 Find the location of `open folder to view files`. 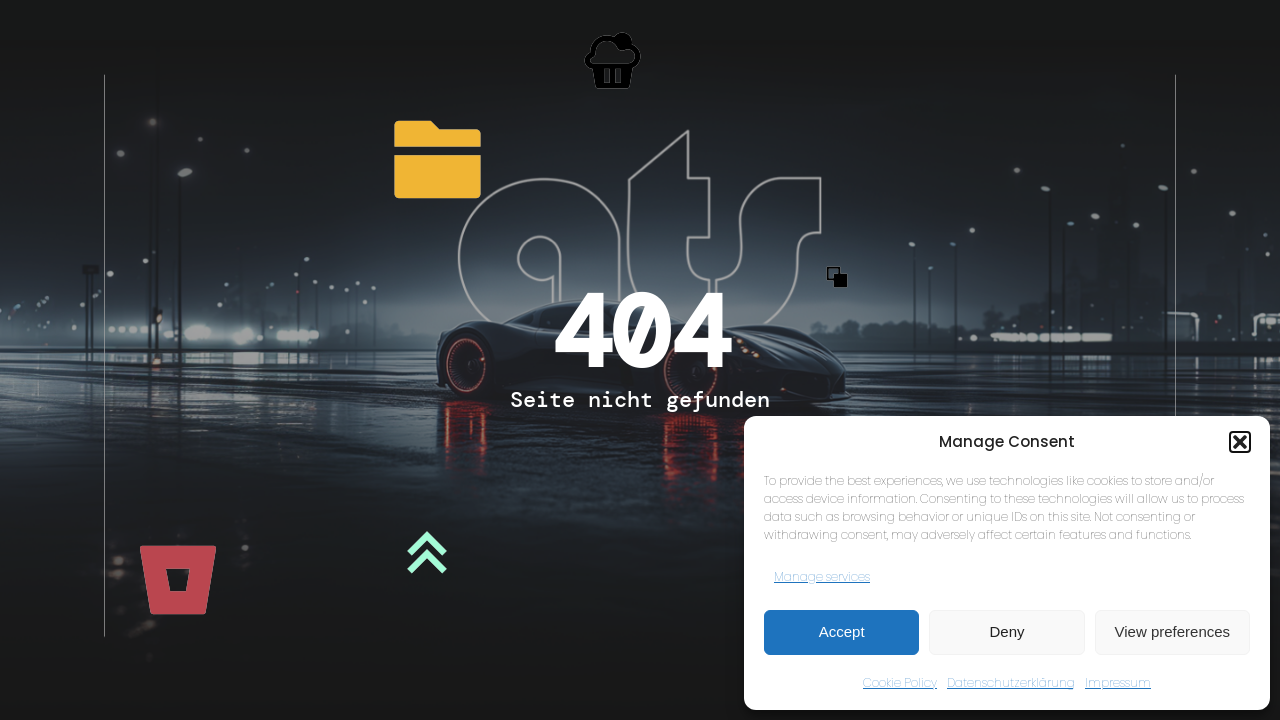

open folder to view files is located at coordinates (437, 159).